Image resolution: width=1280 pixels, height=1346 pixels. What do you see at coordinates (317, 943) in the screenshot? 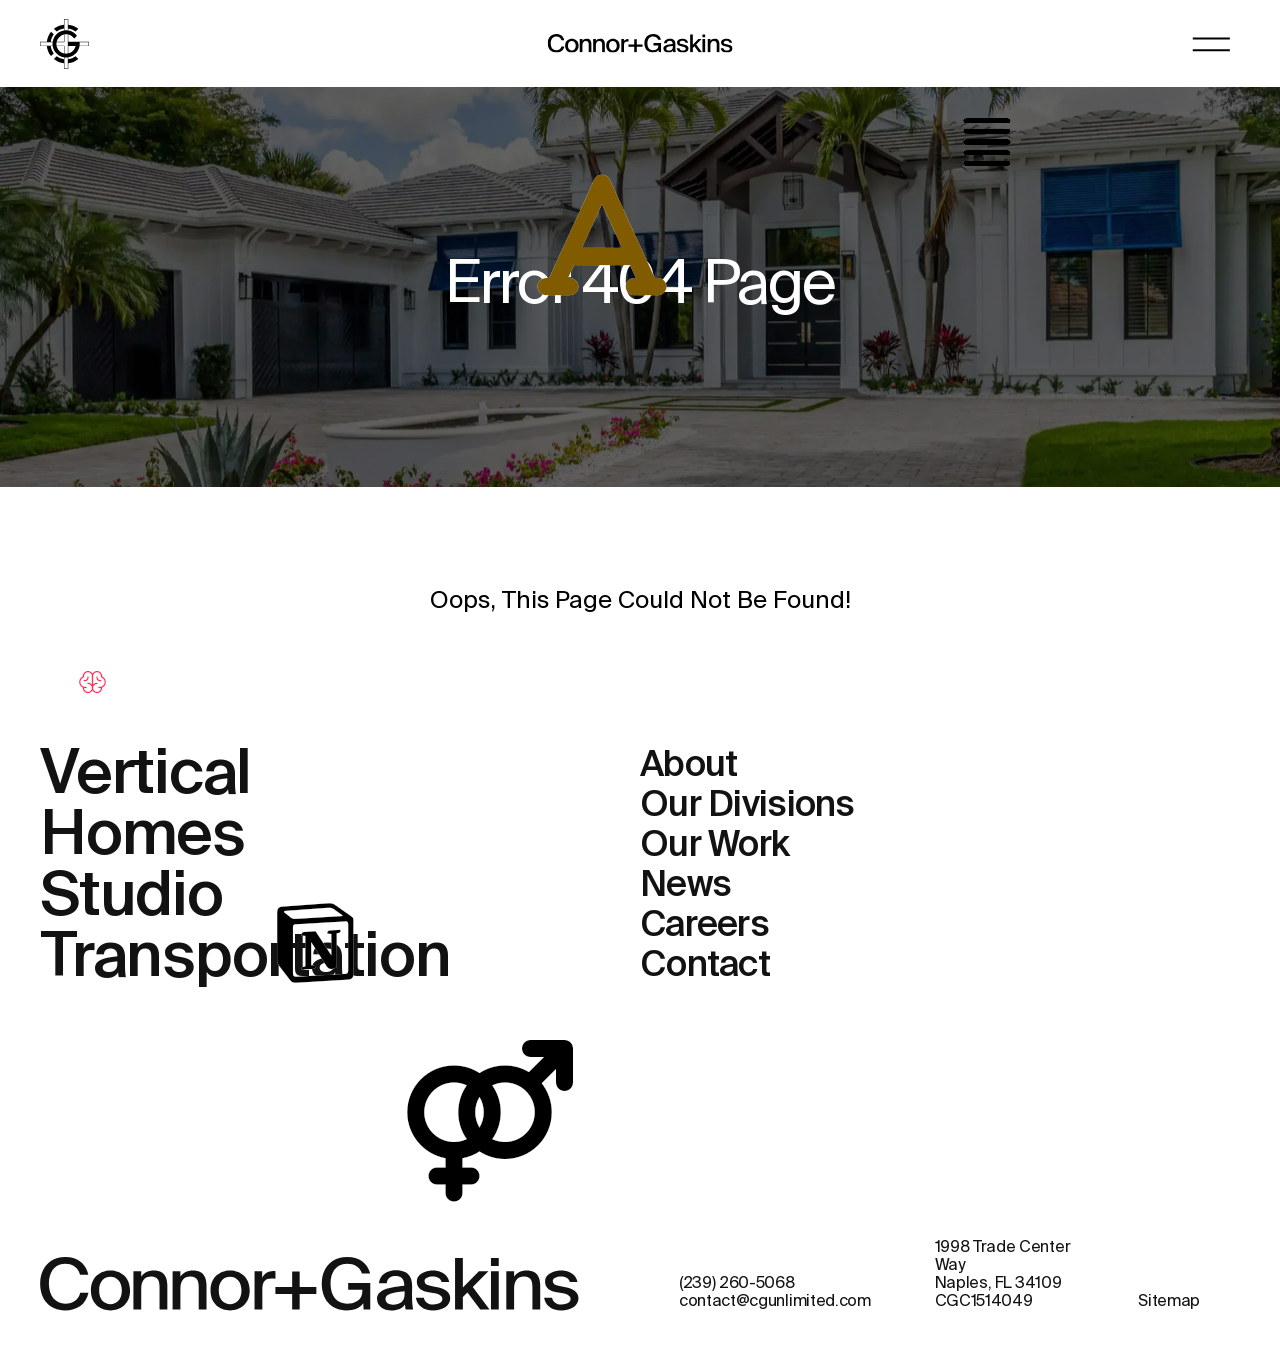
I see `open Notion app` at bounding box center [317, 943].